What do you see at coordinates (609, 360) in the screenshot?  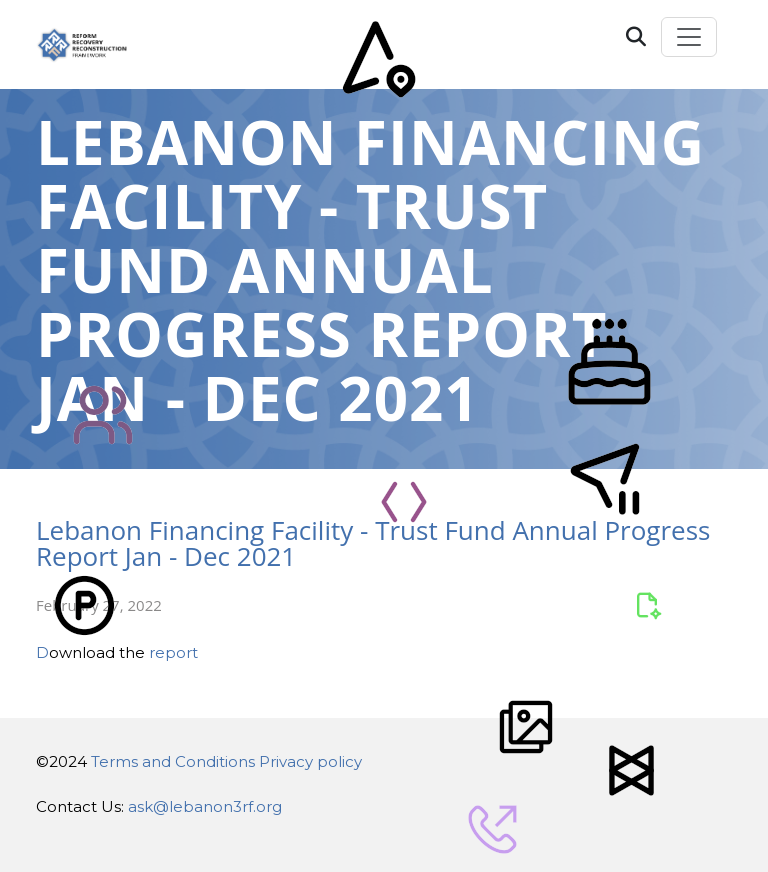 I see `view birthday or celebration events` at bounding box center [609, 360].